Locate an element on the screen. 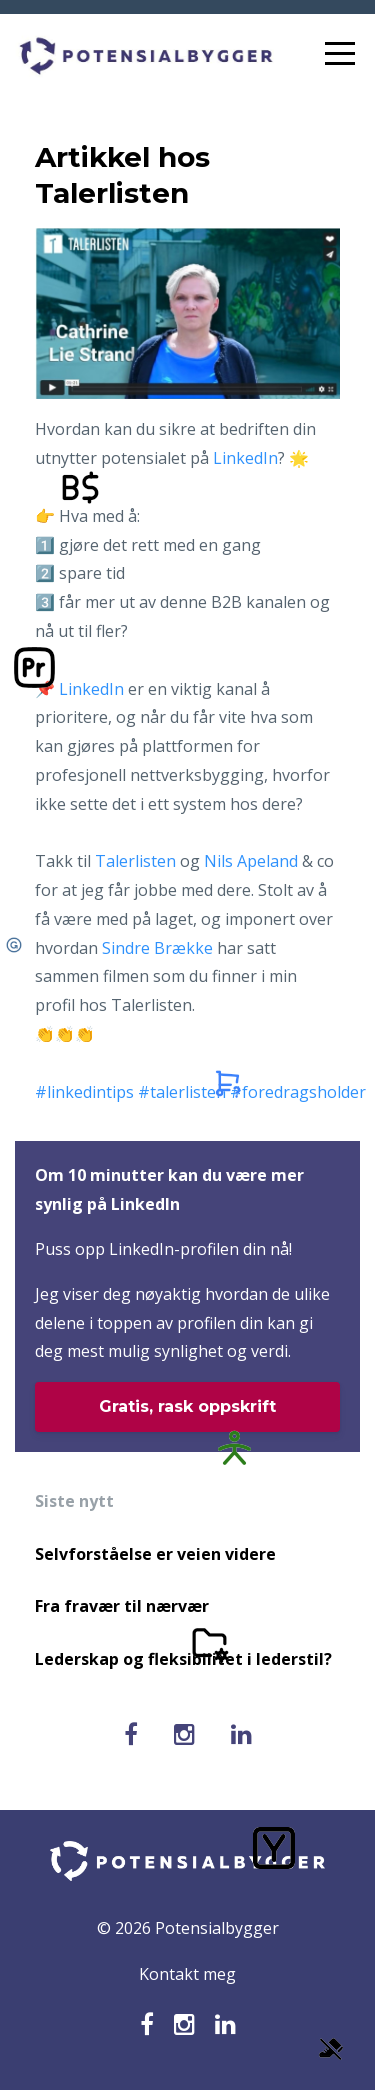 This screenshot has width=375, height=2090. get help with your shopping cart is located at coordinates (227, 1083).